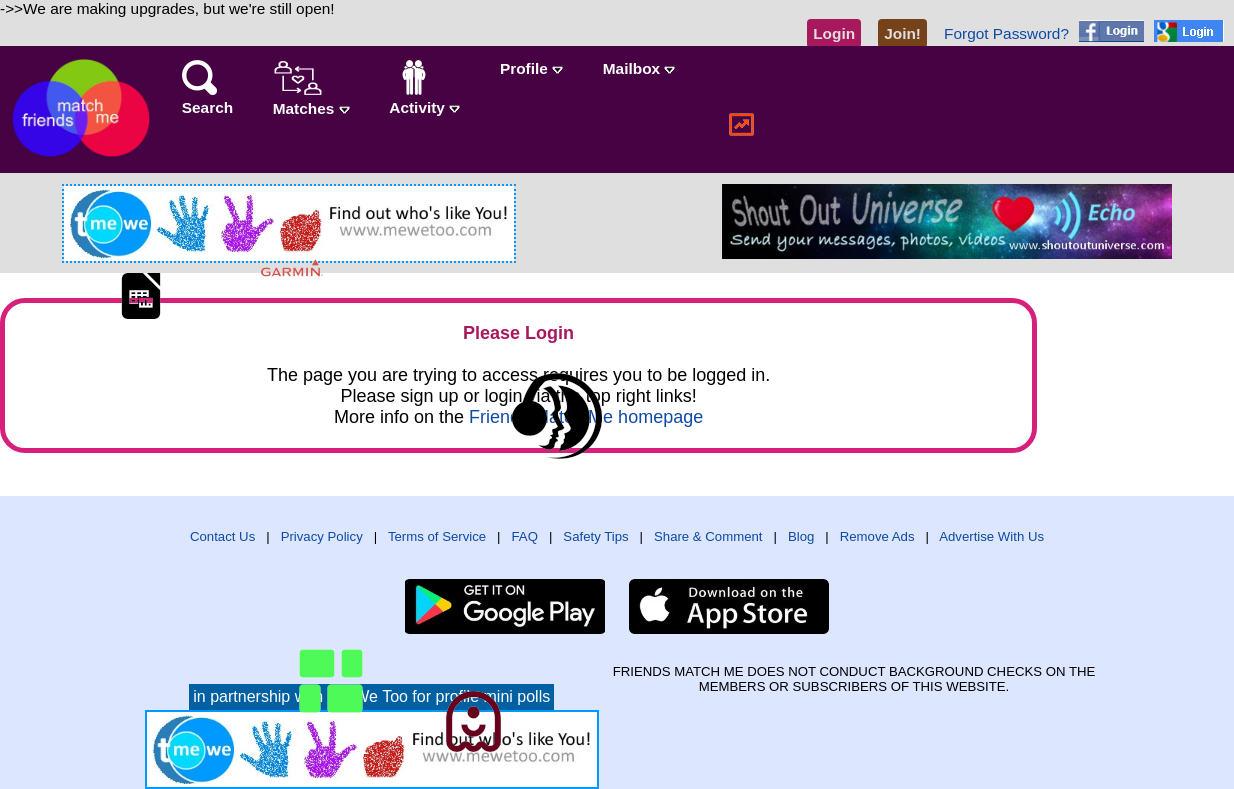 The image size is (1234, 789). Describe the element at coordinates (292, 268) in the screenshot. I see `garmin app or service branding` at that location.